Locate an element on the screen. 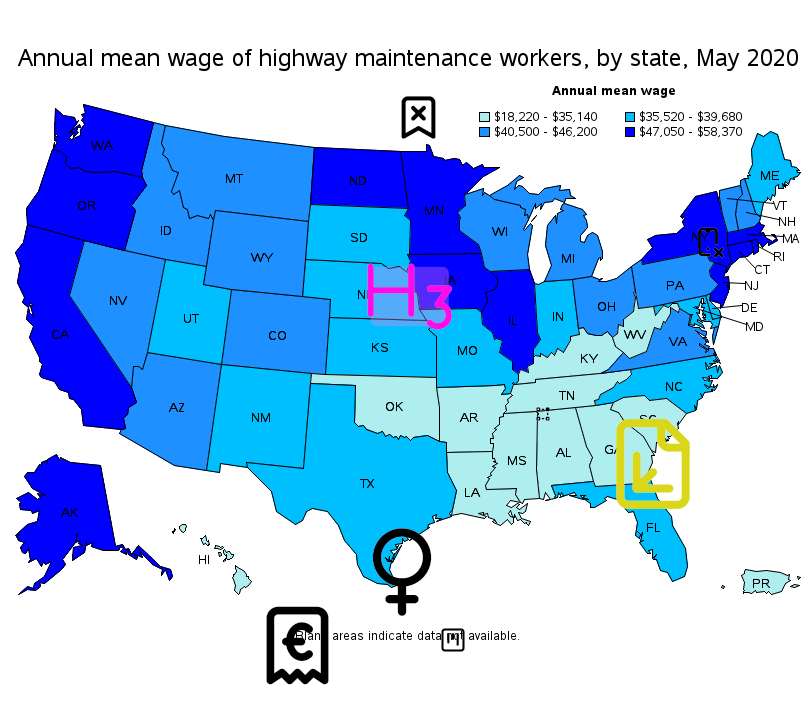 This screenshot has height=720, width=808. format text as heading level 3 is located at coordinates (405, 295).